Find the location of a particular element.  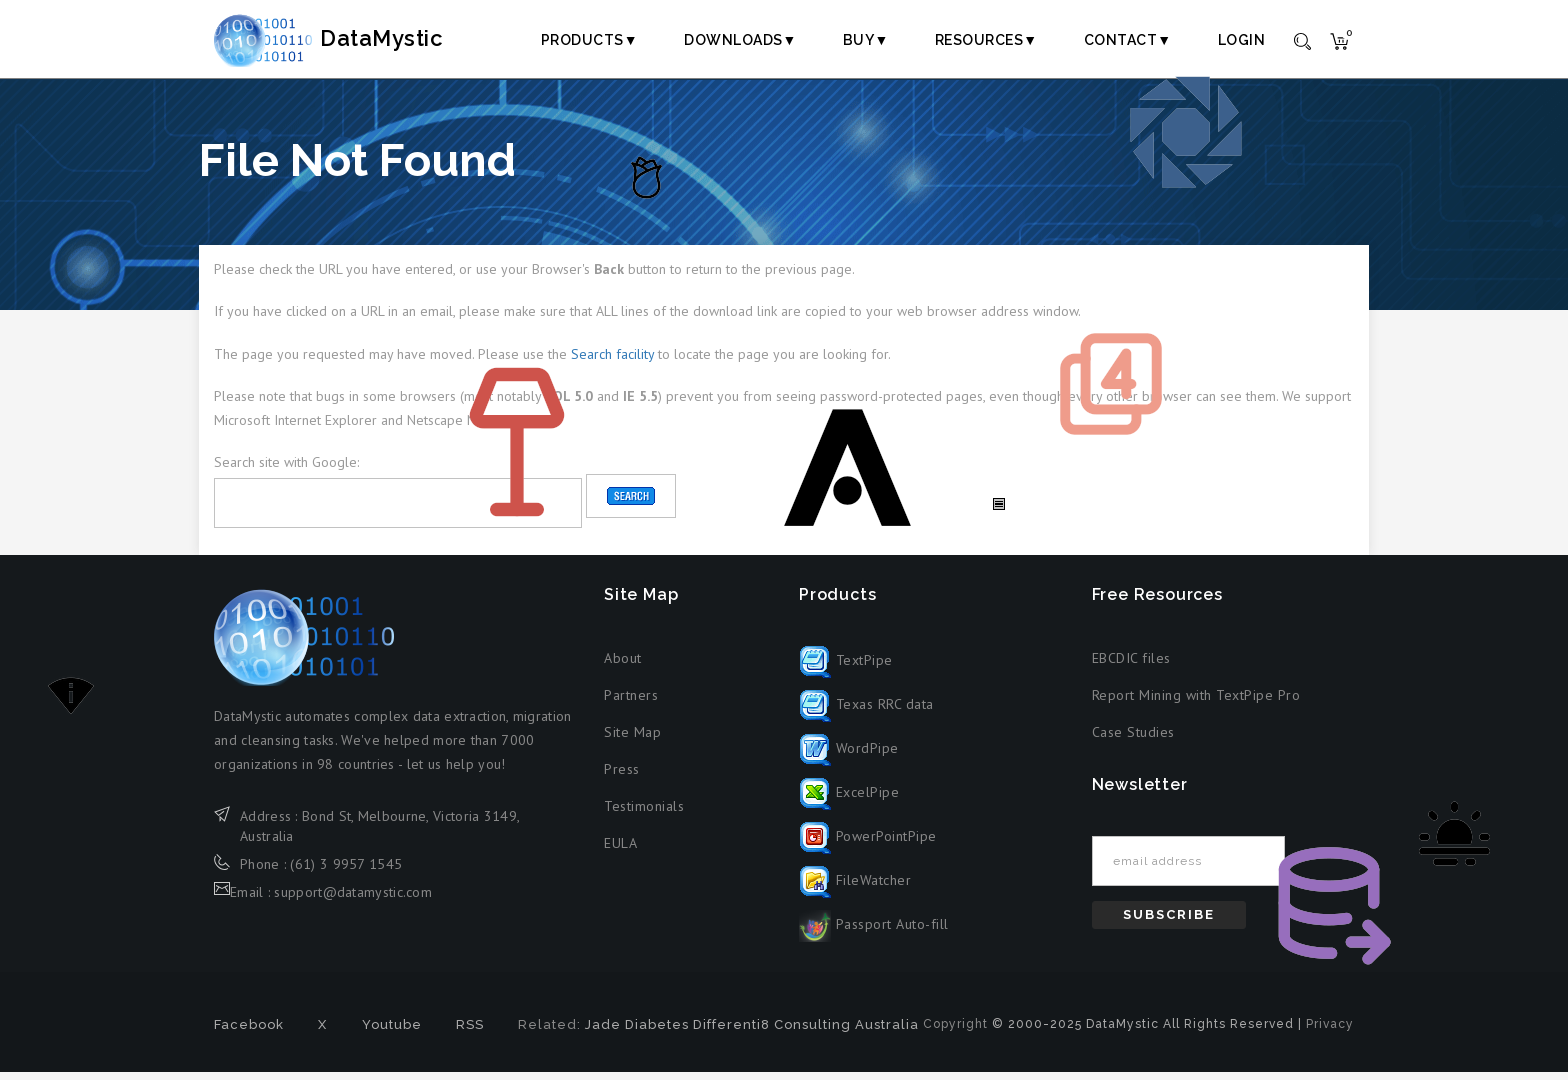

view item 4 in a collection or series is located at coordinates (1111, 384).